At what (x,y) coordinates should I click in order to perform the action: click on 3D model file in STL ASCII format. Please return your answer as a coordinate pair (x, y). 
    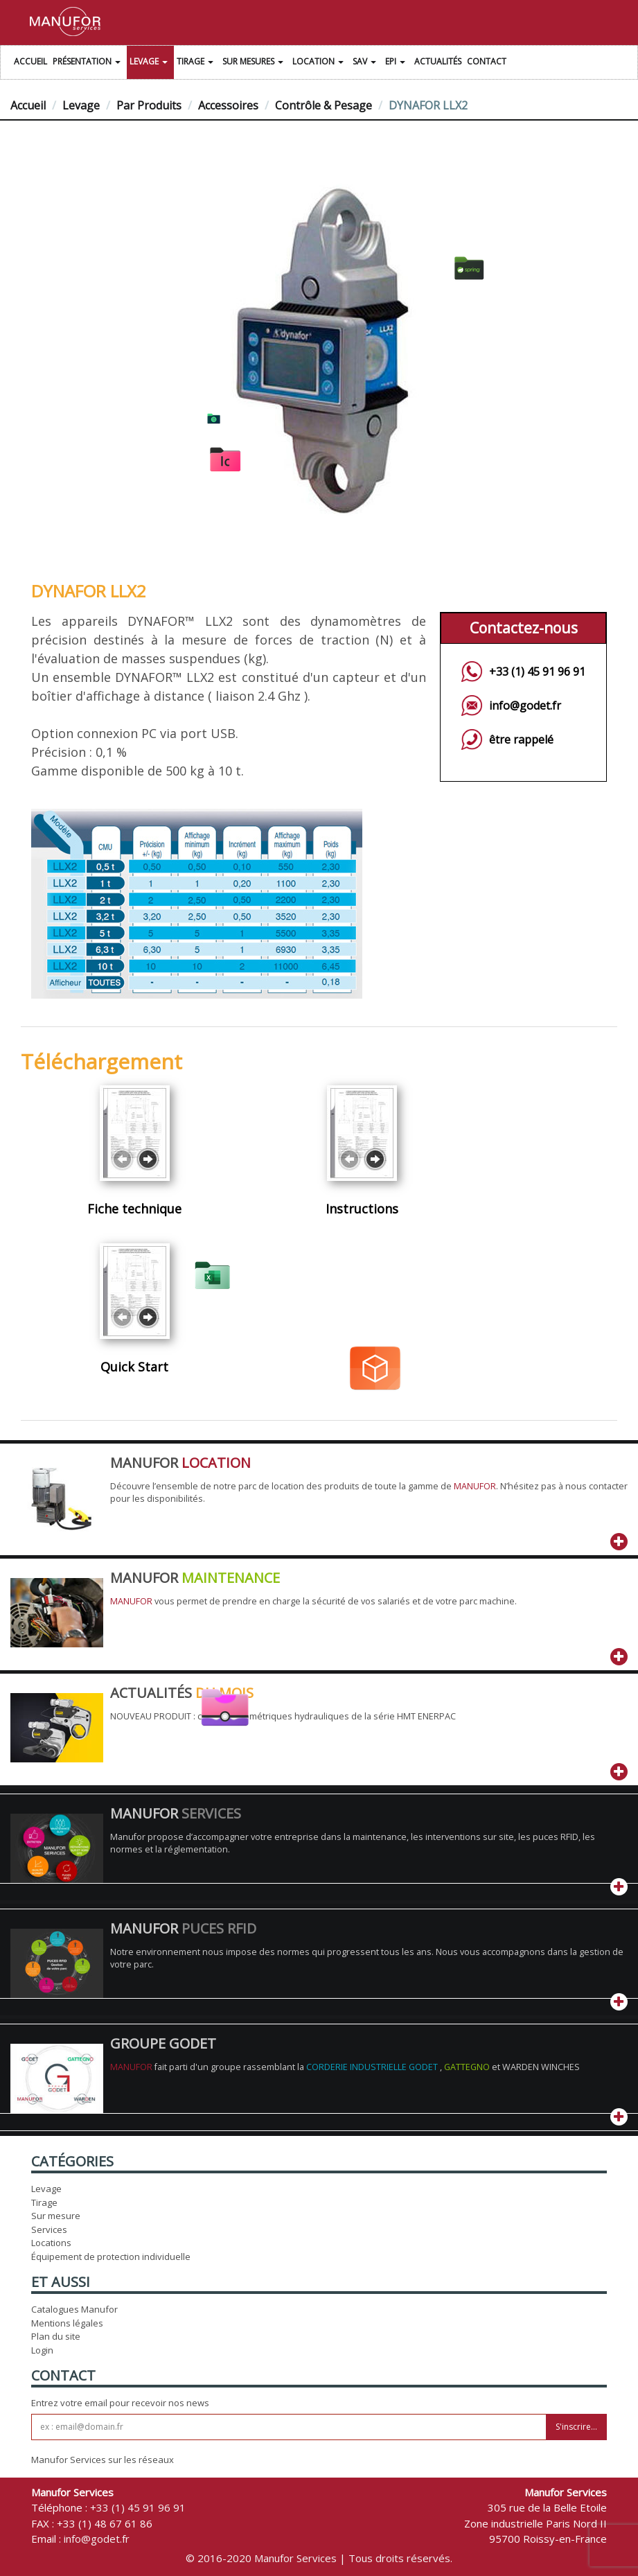
    Looking at the image, I should click on (375, 1366).